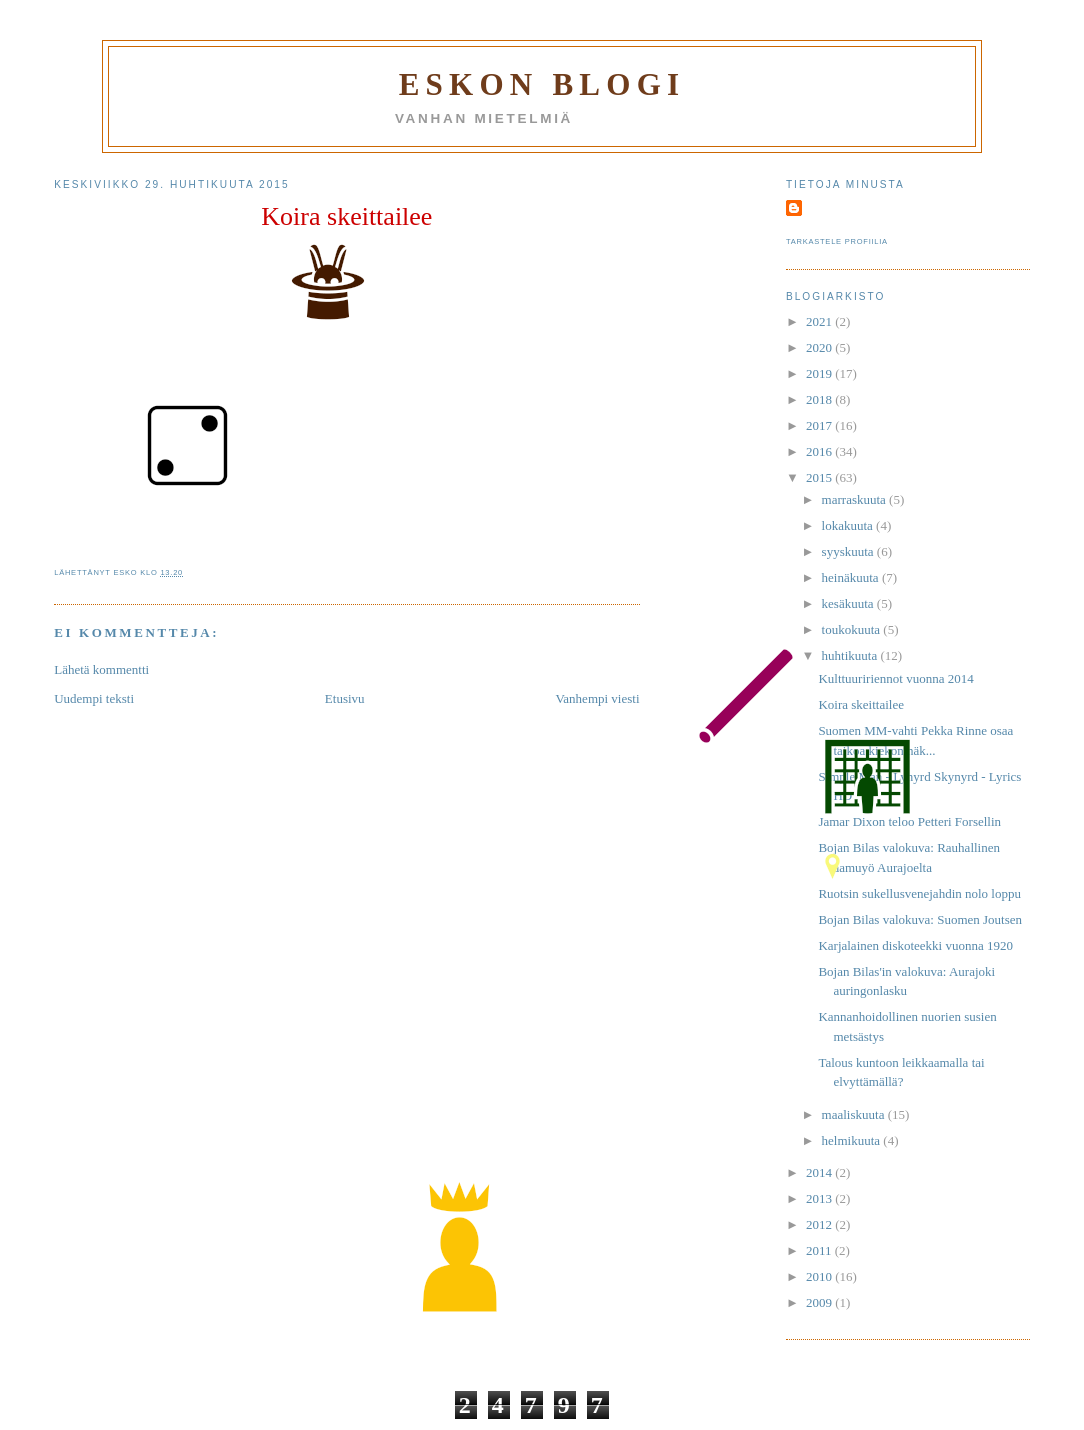  What do you see at coordinates (187, 445) in the screenshot?
I see `roll dice or randomize selection` at bounding box center [187, 445].